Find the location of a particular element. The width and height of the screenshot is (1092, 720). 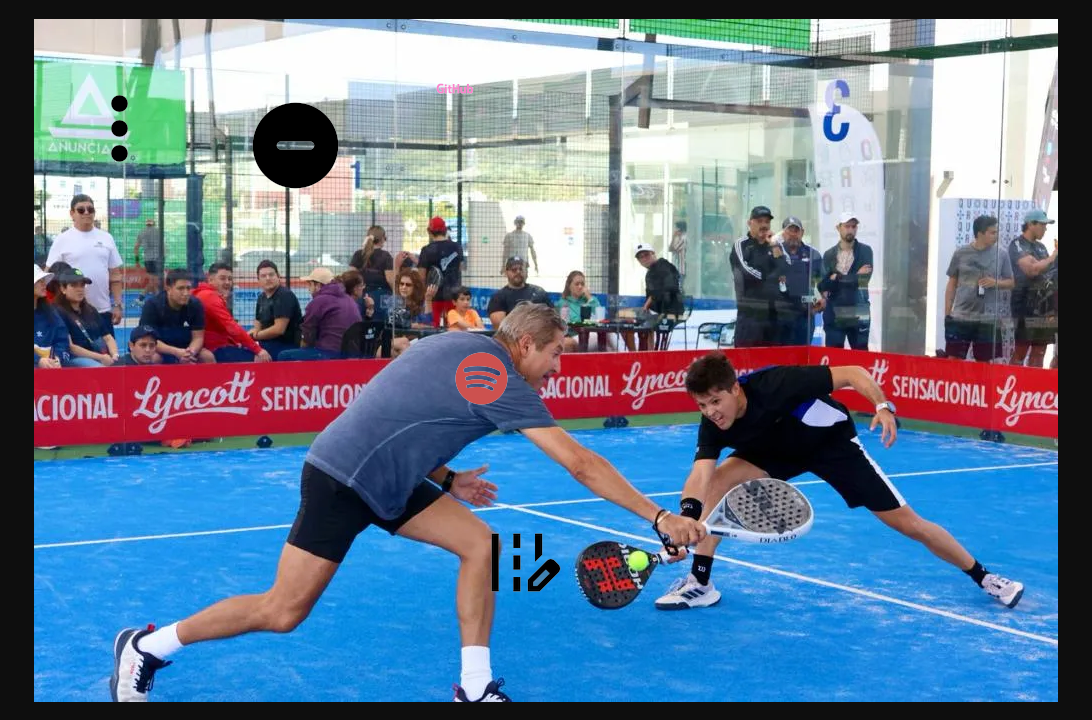

edit road or route details is located at coordinates (520, 562).